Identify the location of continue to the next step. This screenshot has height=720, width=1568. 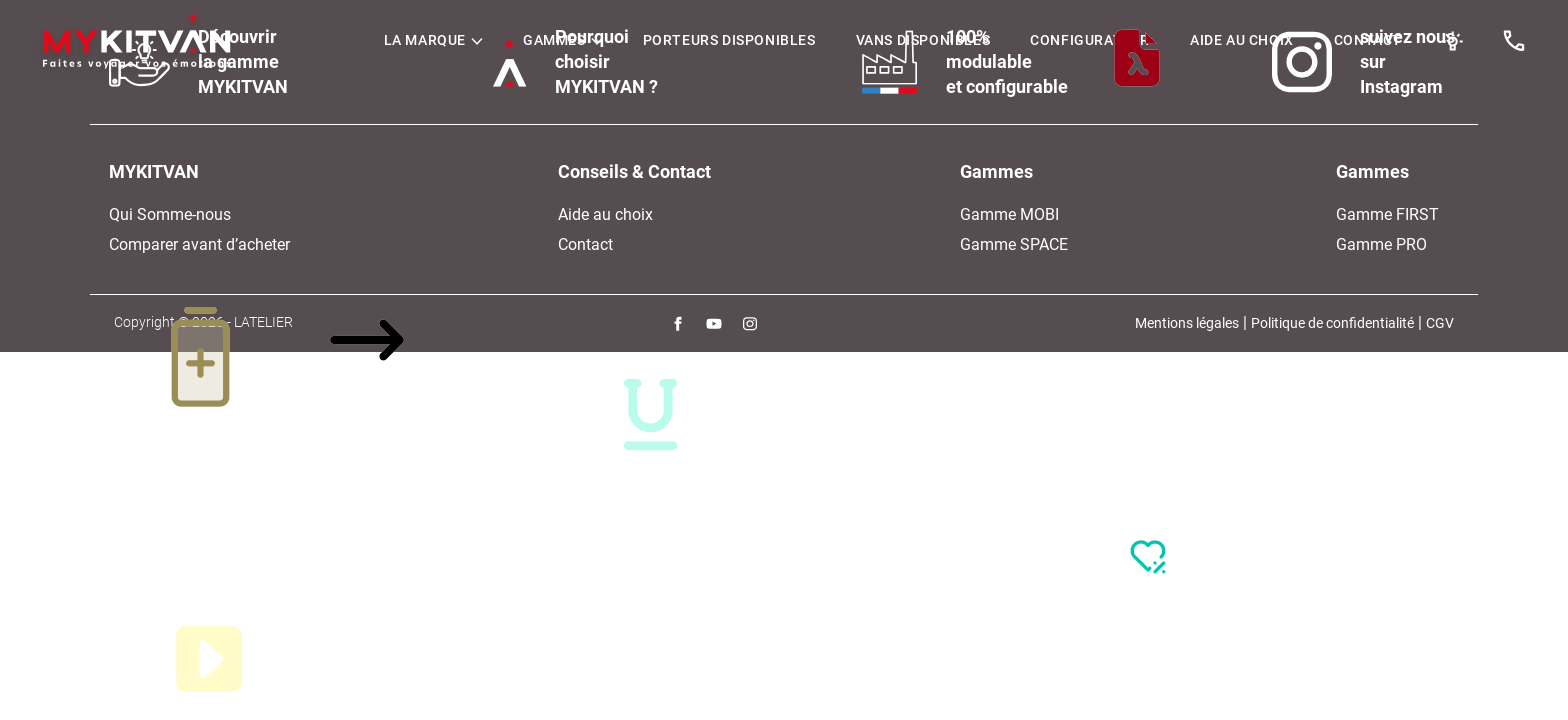
(367, 340).